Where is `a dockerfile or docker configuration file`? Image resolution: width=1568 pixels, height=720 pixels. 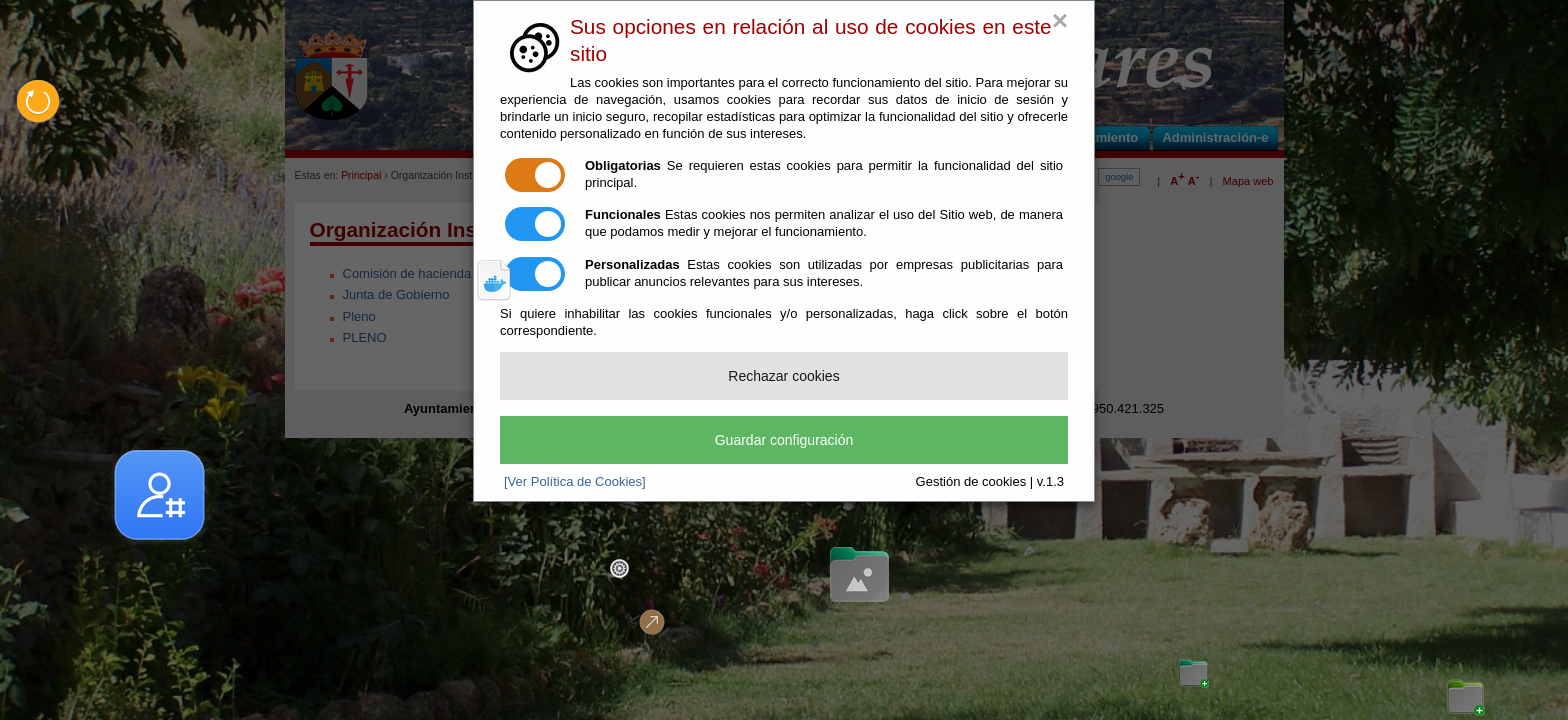 a dockerfile or docker configuration file is located at coordinates (494, 280).